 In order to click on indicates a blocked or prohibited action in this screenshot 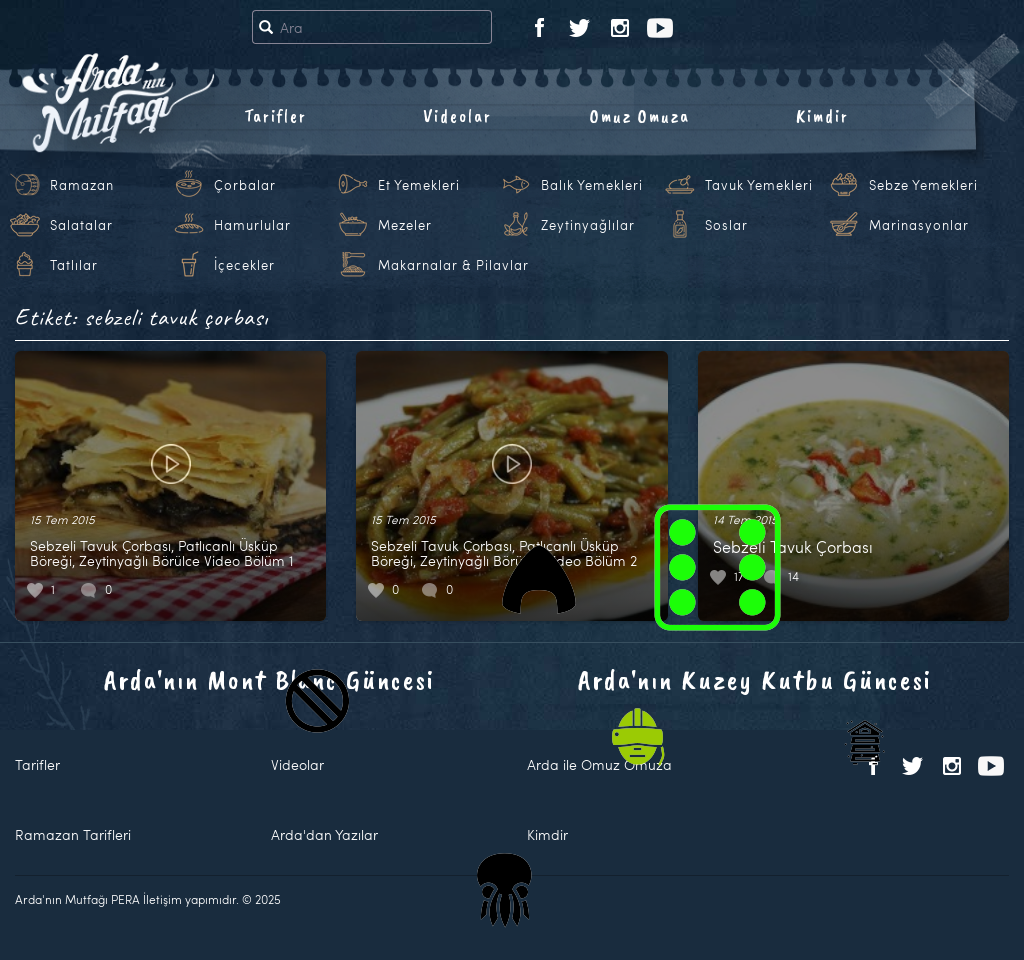, I will do `click(317, 700)`.